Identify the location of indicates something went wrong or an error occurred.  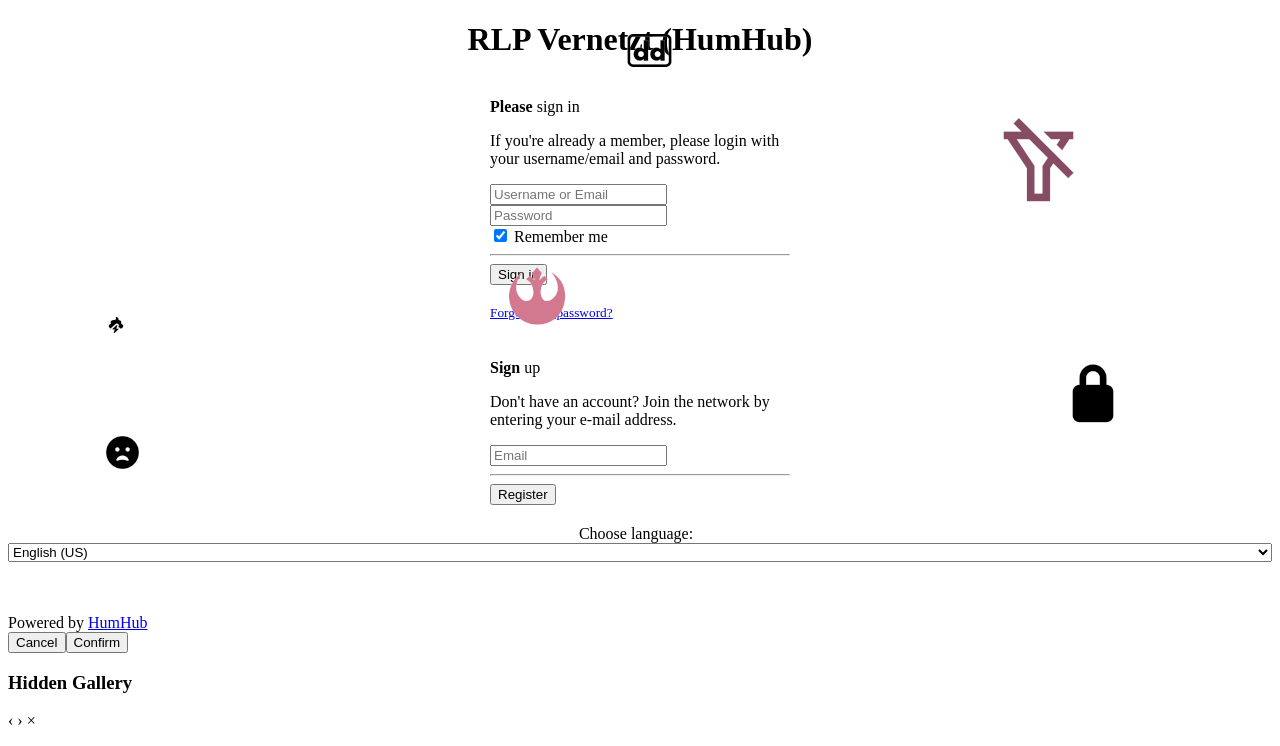
(116, 325).